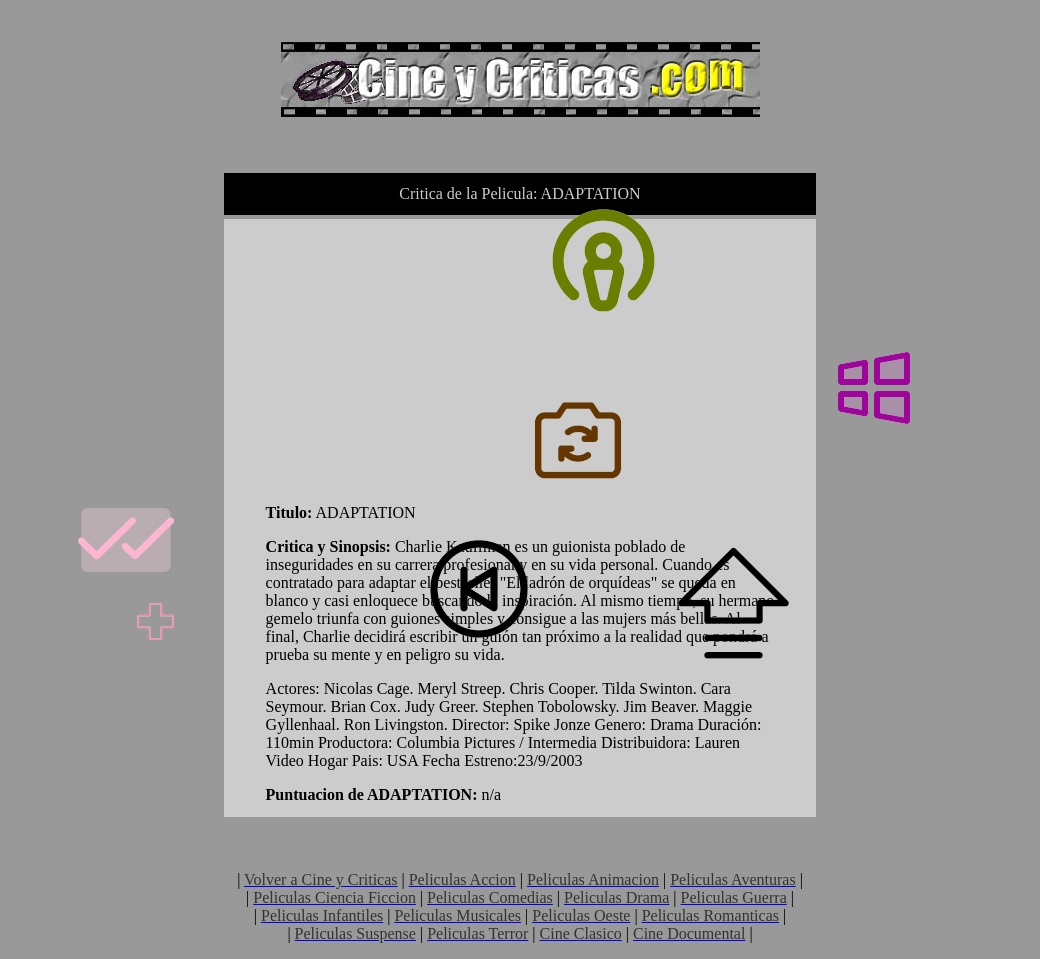 The image size is (1040, 959). Describe the element at coordinates (578, 442) in the screenshot. I see `switch between front and rear camera` at that location.